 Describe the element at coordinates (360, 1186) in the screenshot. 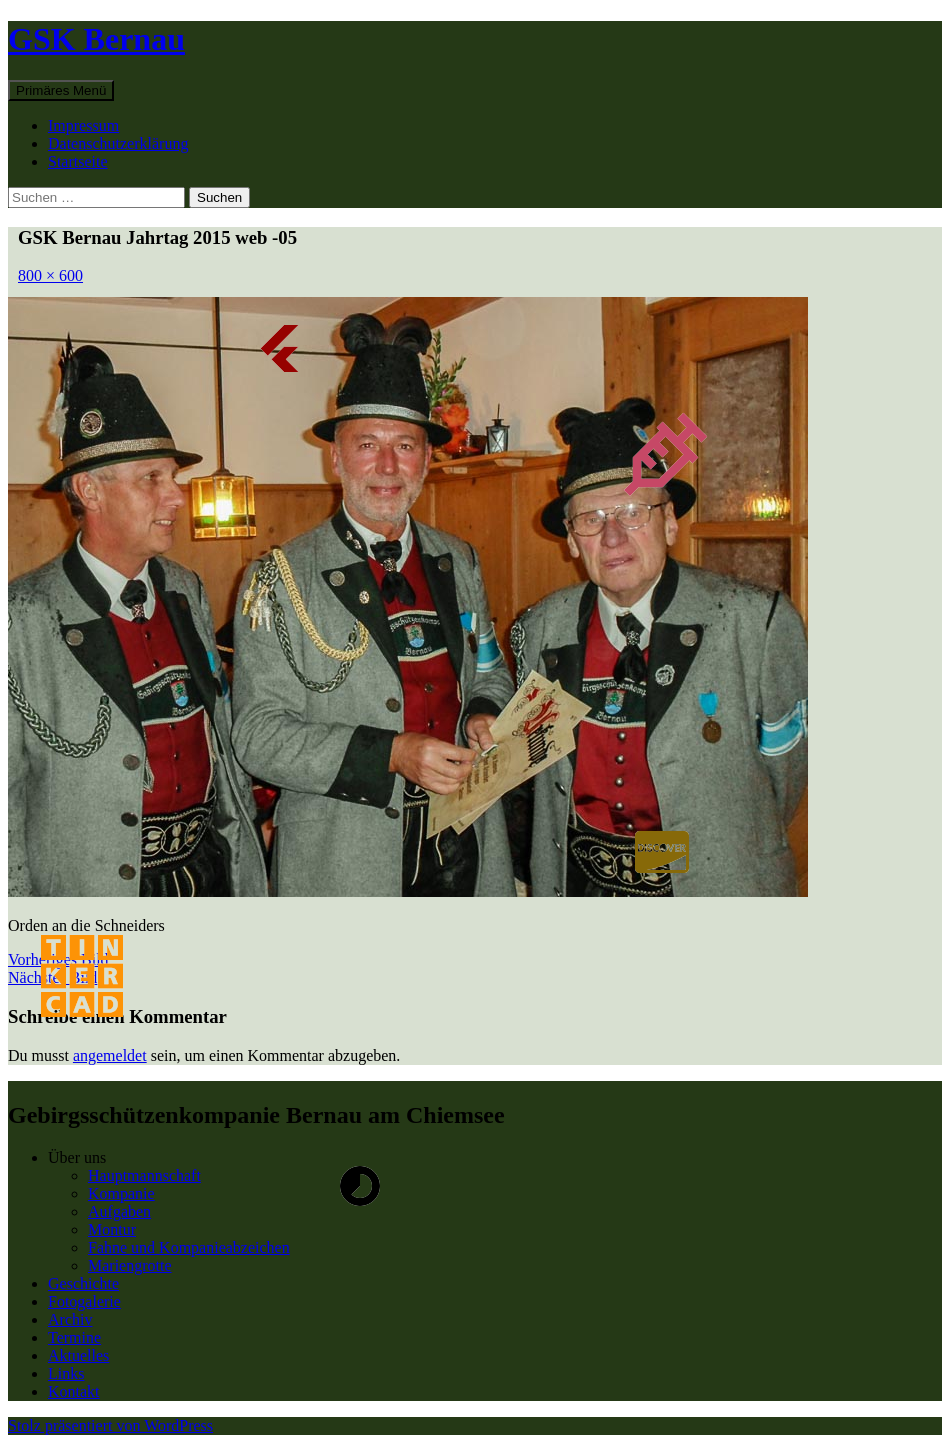

I see `indicates approximately 80% progress complete` at that location.